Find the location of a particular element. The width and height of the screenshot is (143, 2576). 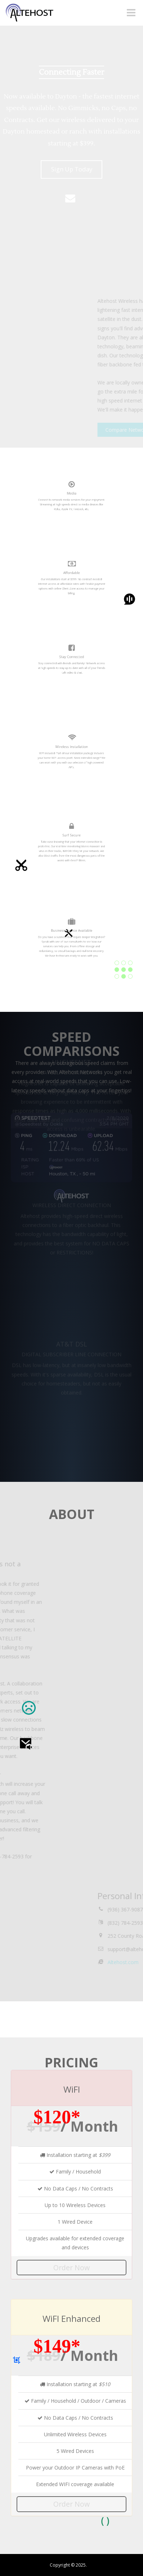

cut selected content is located at coordinates (21, 865).